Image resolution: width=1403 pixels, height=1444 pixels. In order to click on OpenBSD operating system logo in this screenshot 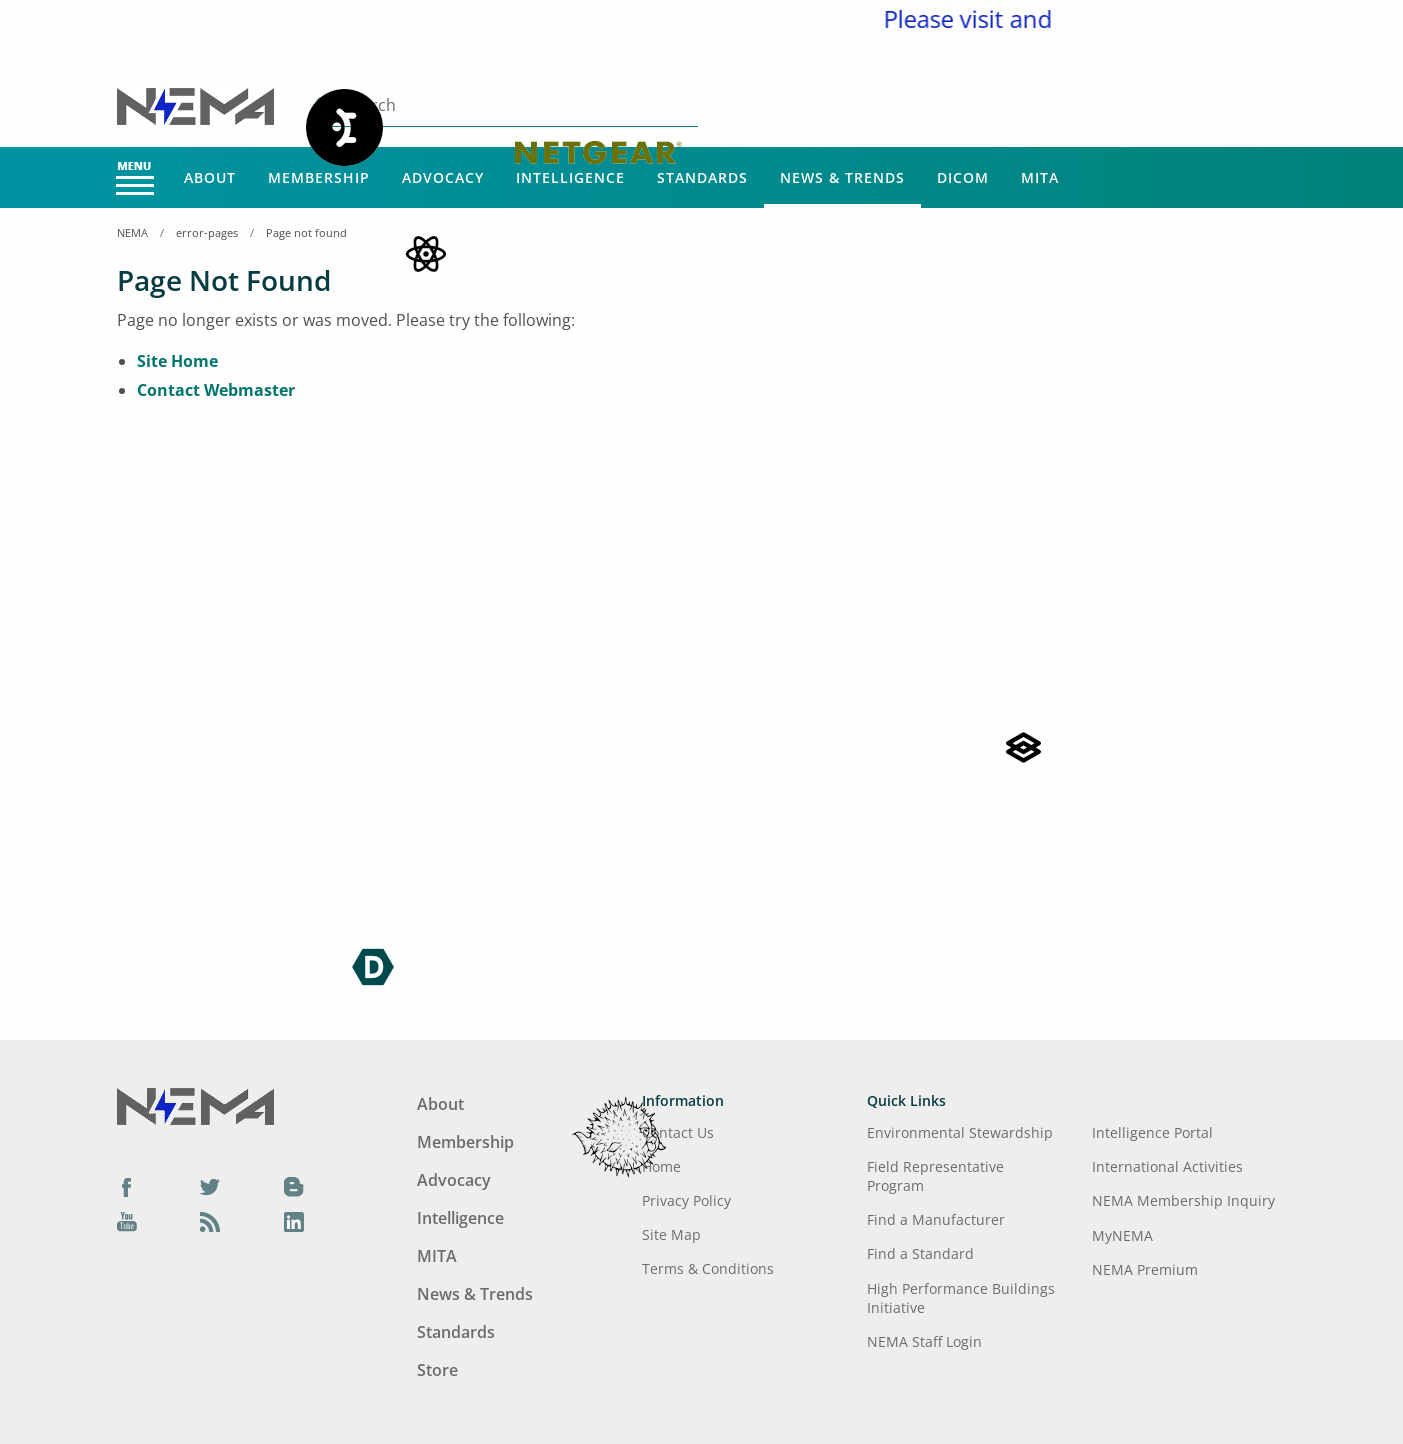, I will do `click(619, 1137)`.